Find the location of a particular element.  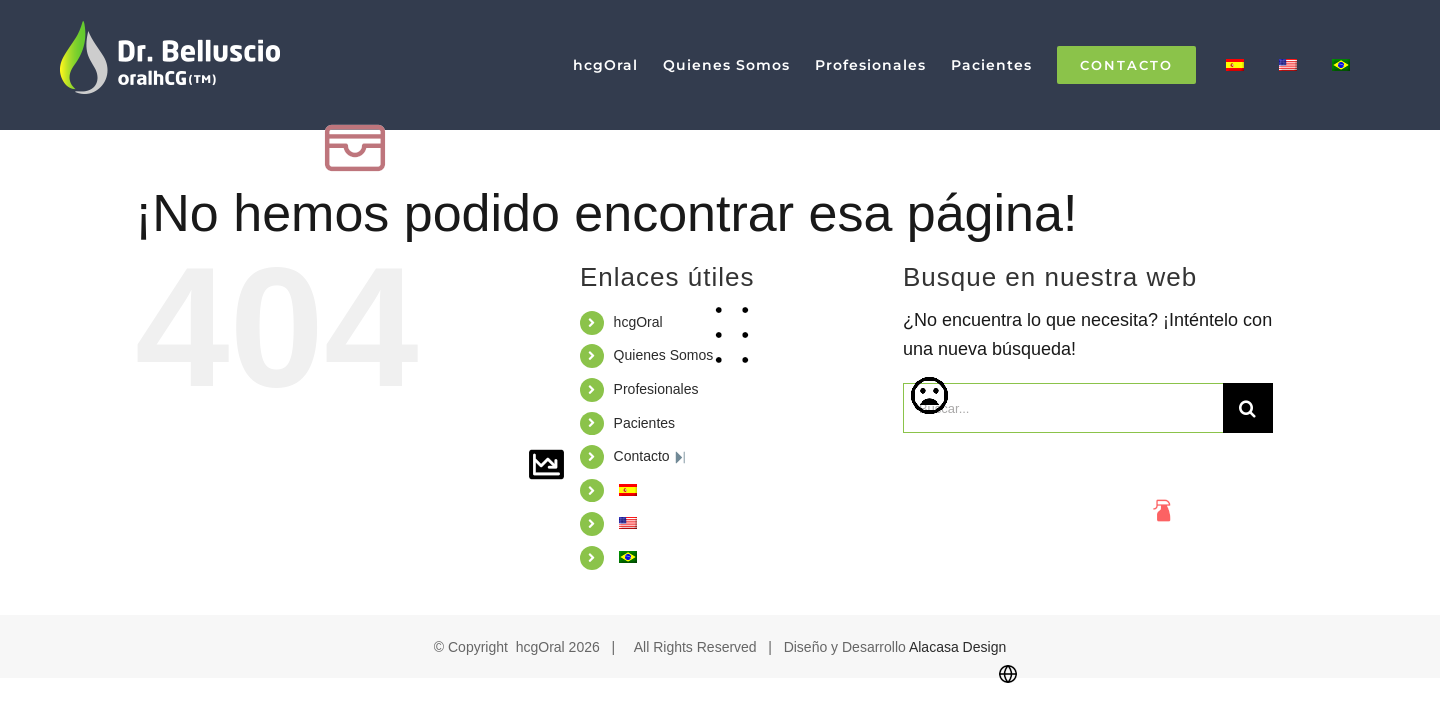

access your wallet or saved payment methods is located at coordinates (355, 148).